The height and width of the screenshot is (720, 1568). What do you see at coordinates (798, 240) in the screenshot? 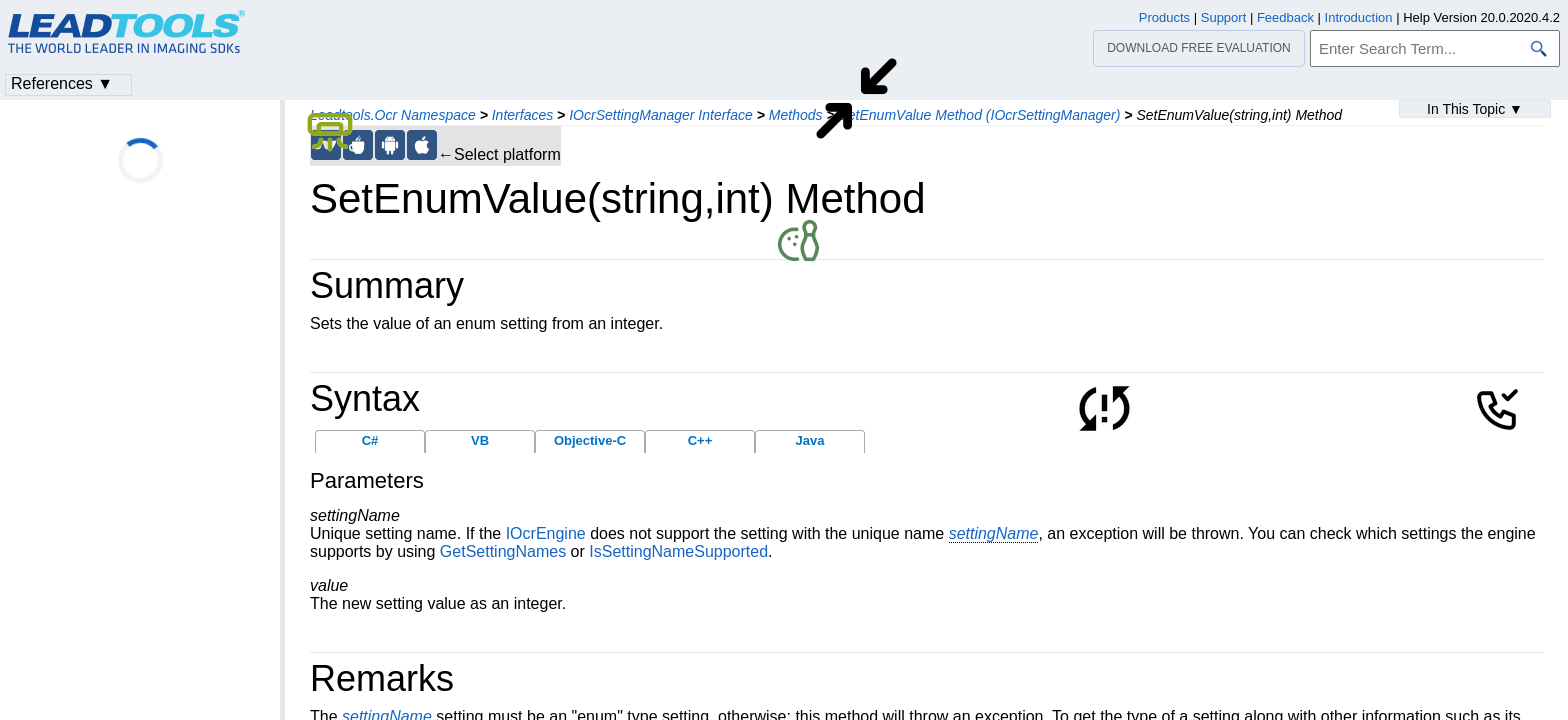
I see `browse bowling alleys nearby` at bounding box center [798, 240].